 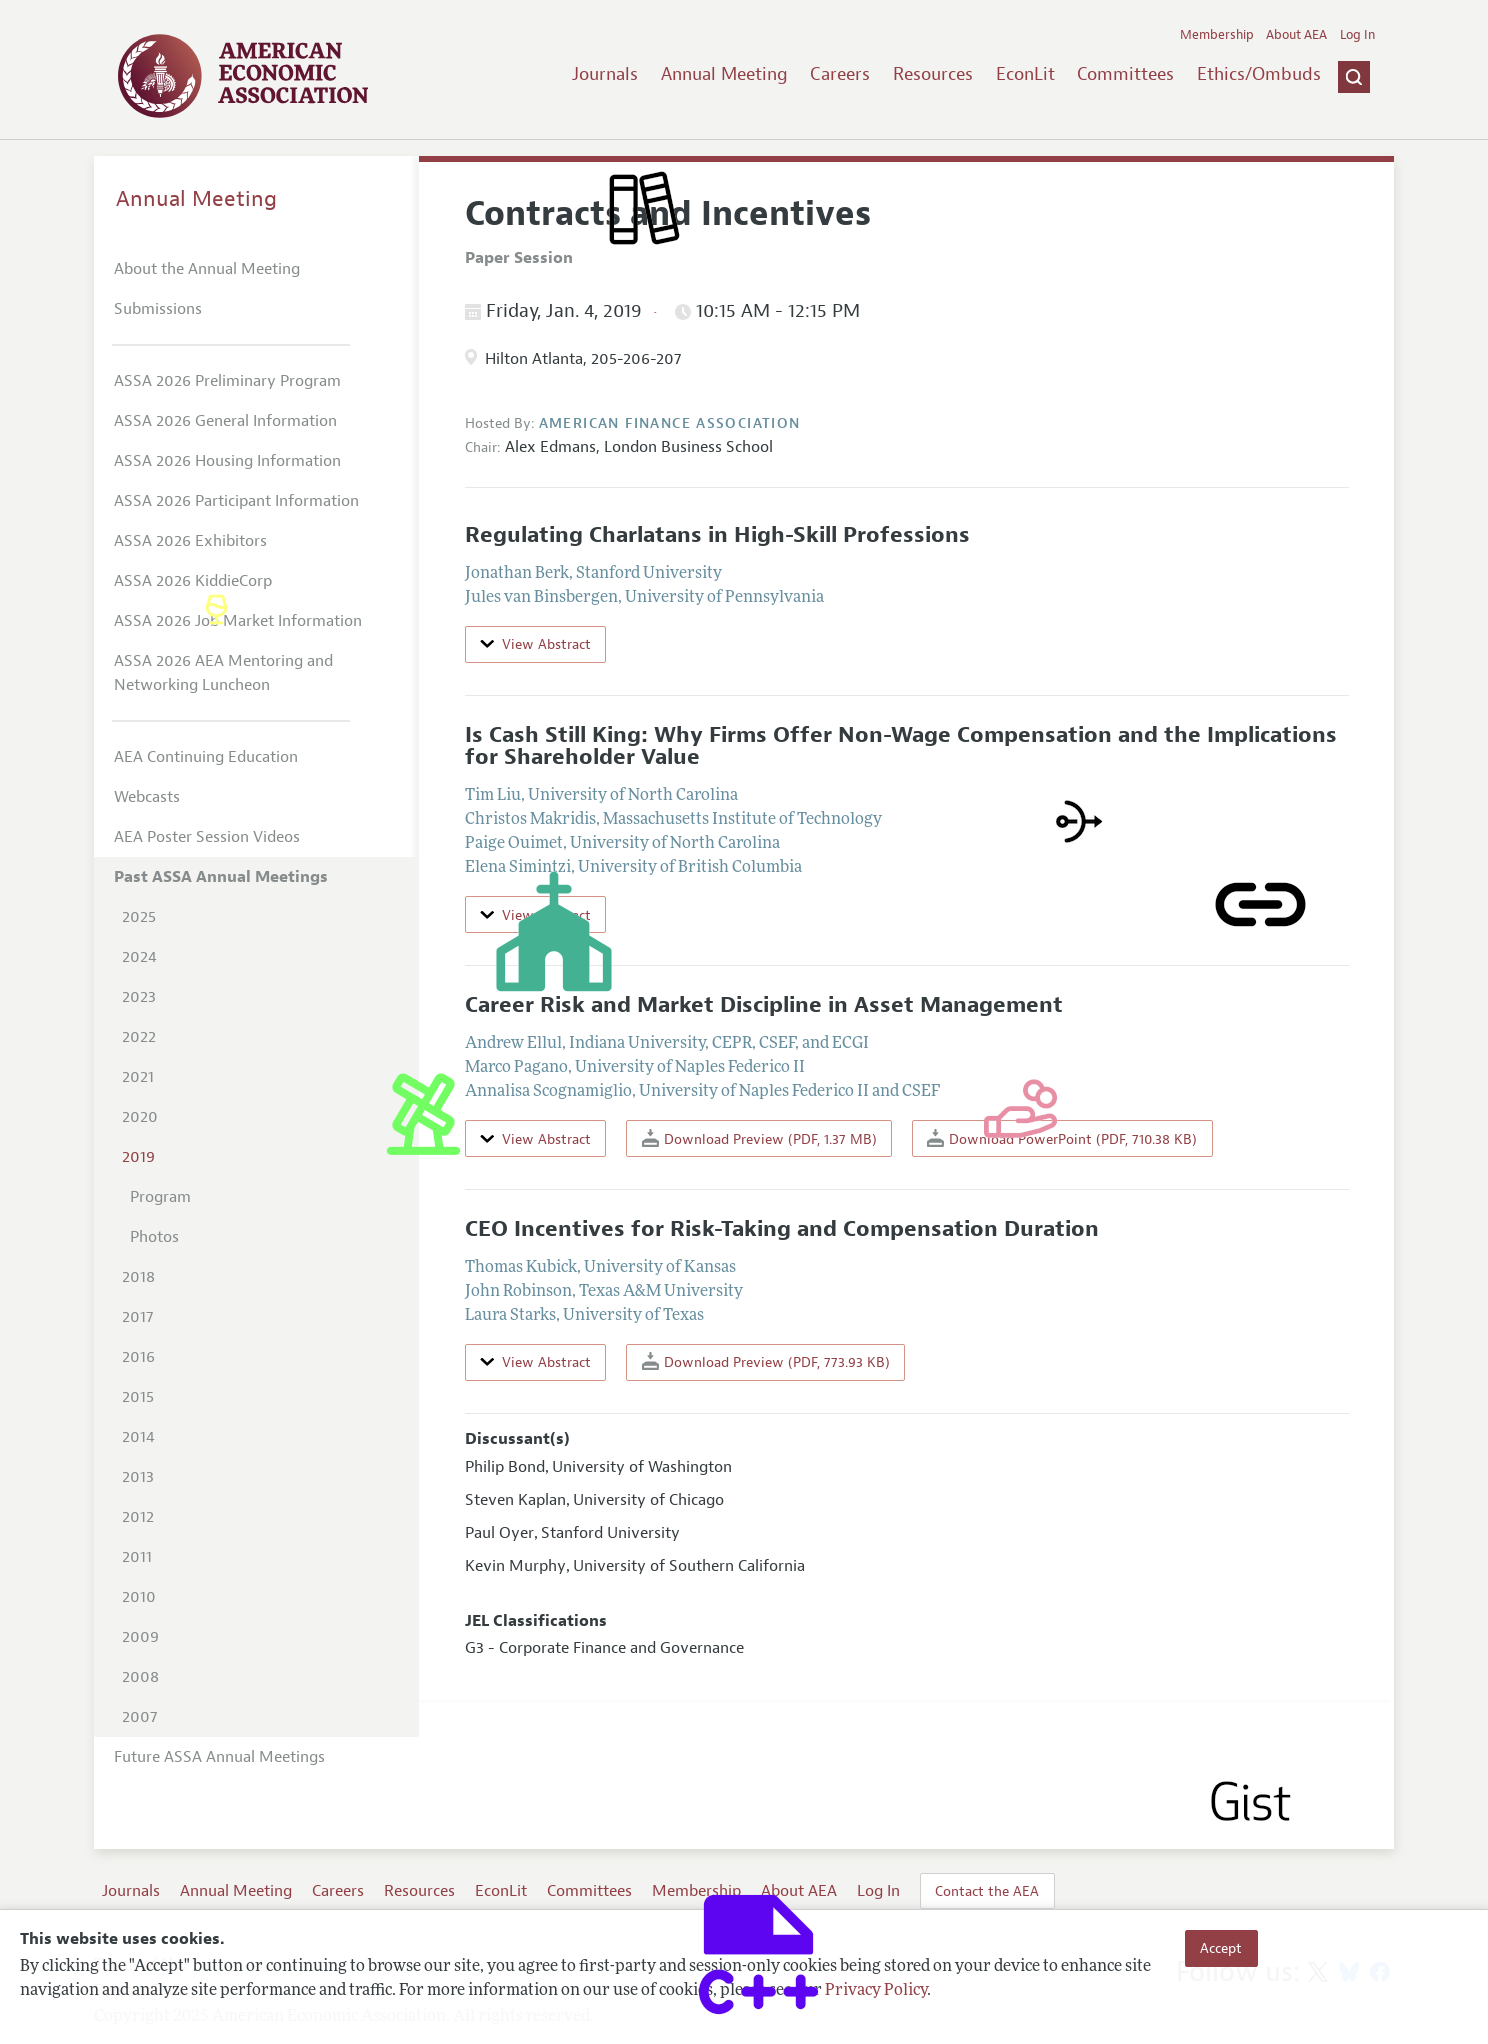 What do you see at coordinates (216, 608) in the screenshot?
I see `browse wine selection or menu` at bounding box center [216, 608].